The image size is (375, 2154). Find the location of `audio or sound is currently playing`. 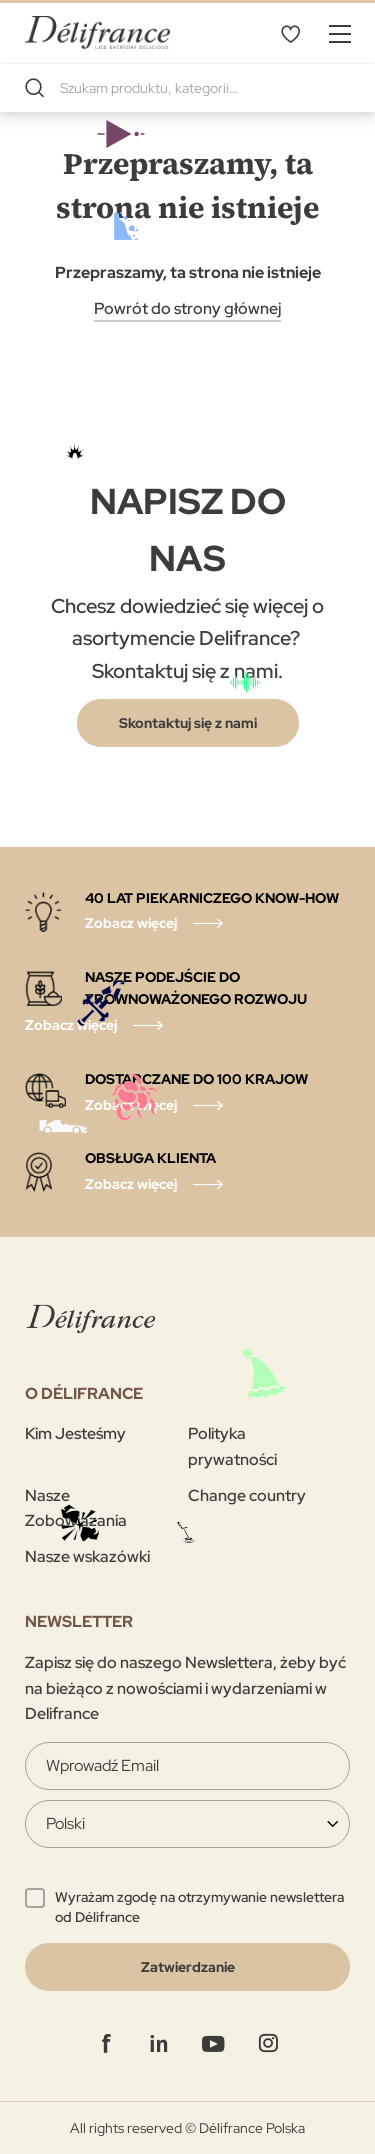

audio or sound is currently playing is located at coordinates (245, 682).